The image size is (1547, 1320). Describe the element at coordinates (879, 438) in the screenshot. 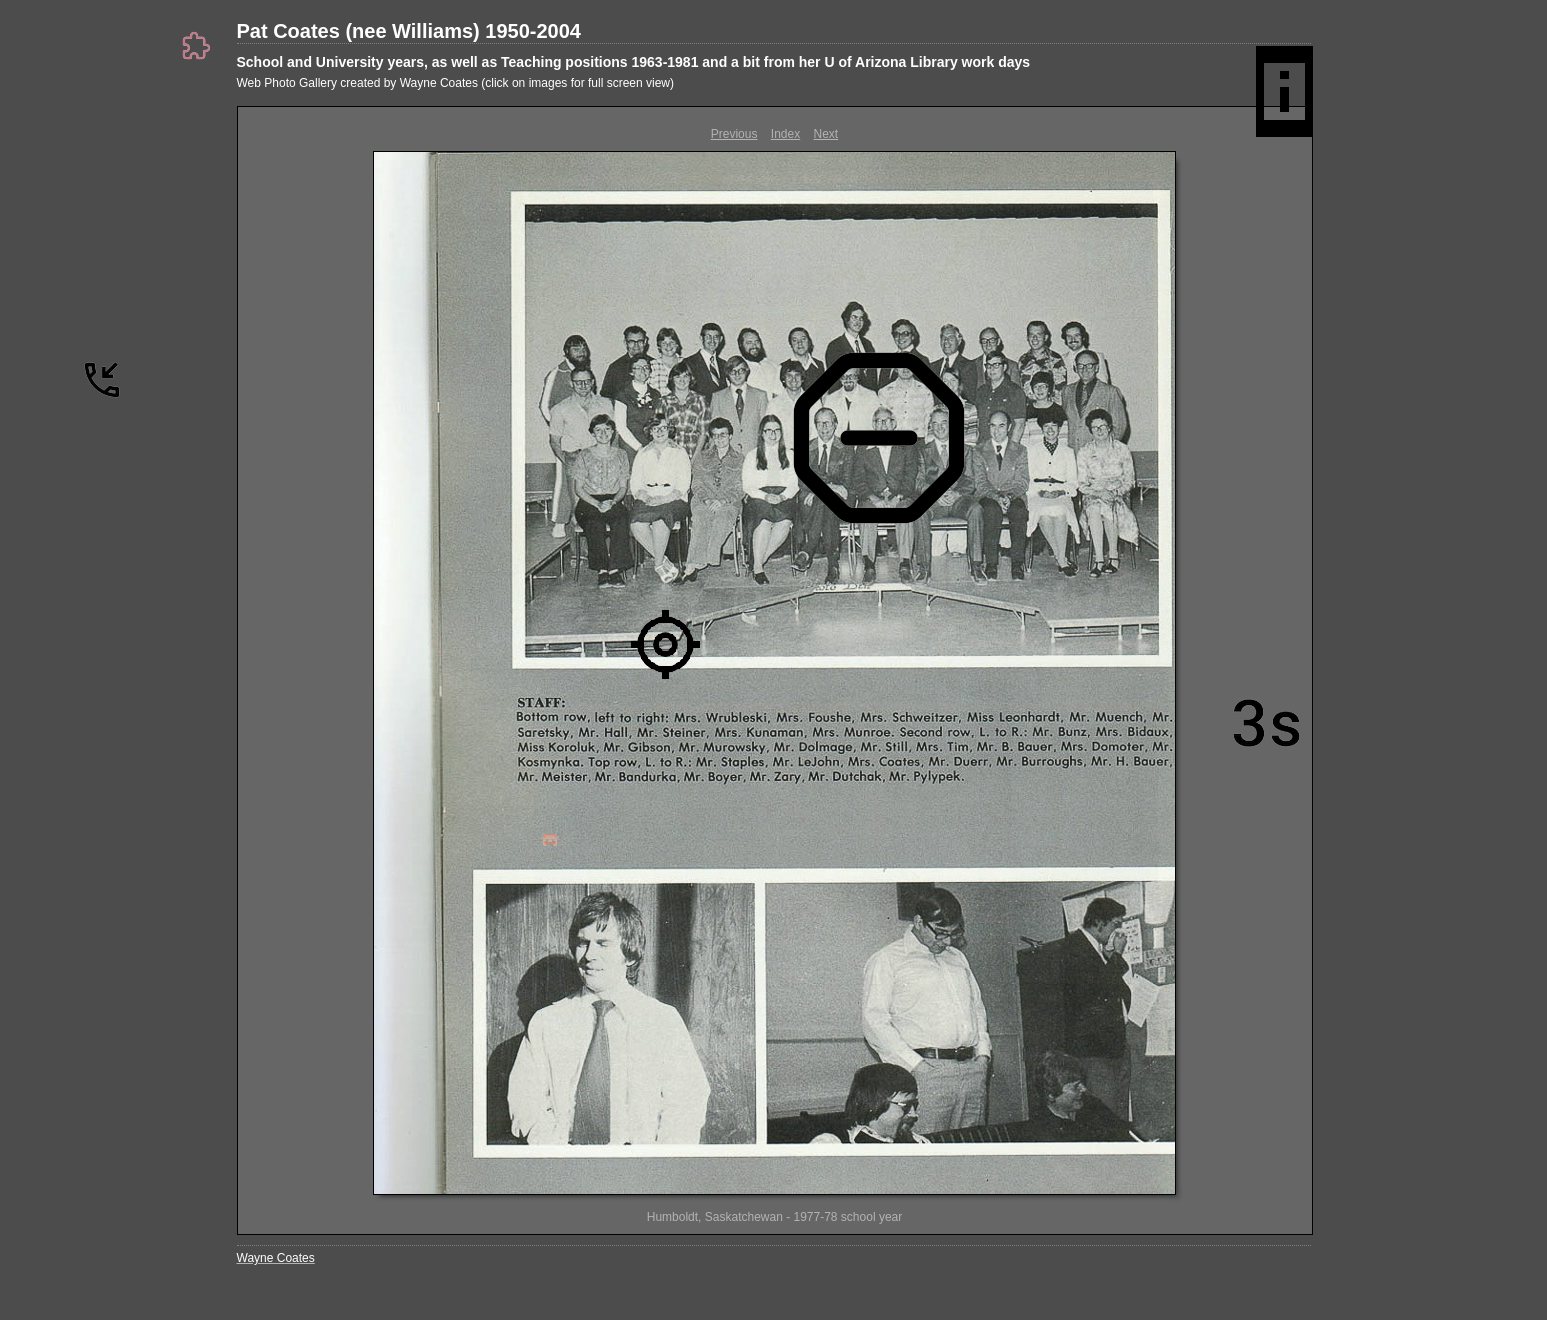

I see `remove or delete an item` at that location.